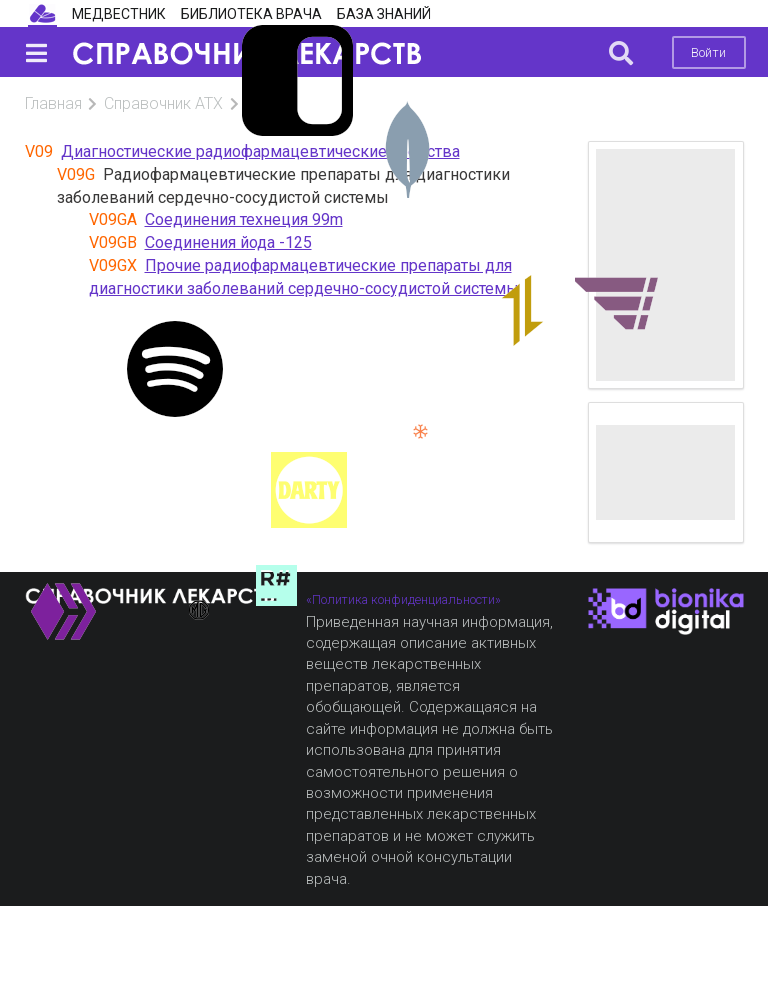 This screenshot has width=768, height=984. What do you see at coordinates (407, 149) in the screenshot?
I see `MongoDB database service logo` at bounding box center [407, 149].